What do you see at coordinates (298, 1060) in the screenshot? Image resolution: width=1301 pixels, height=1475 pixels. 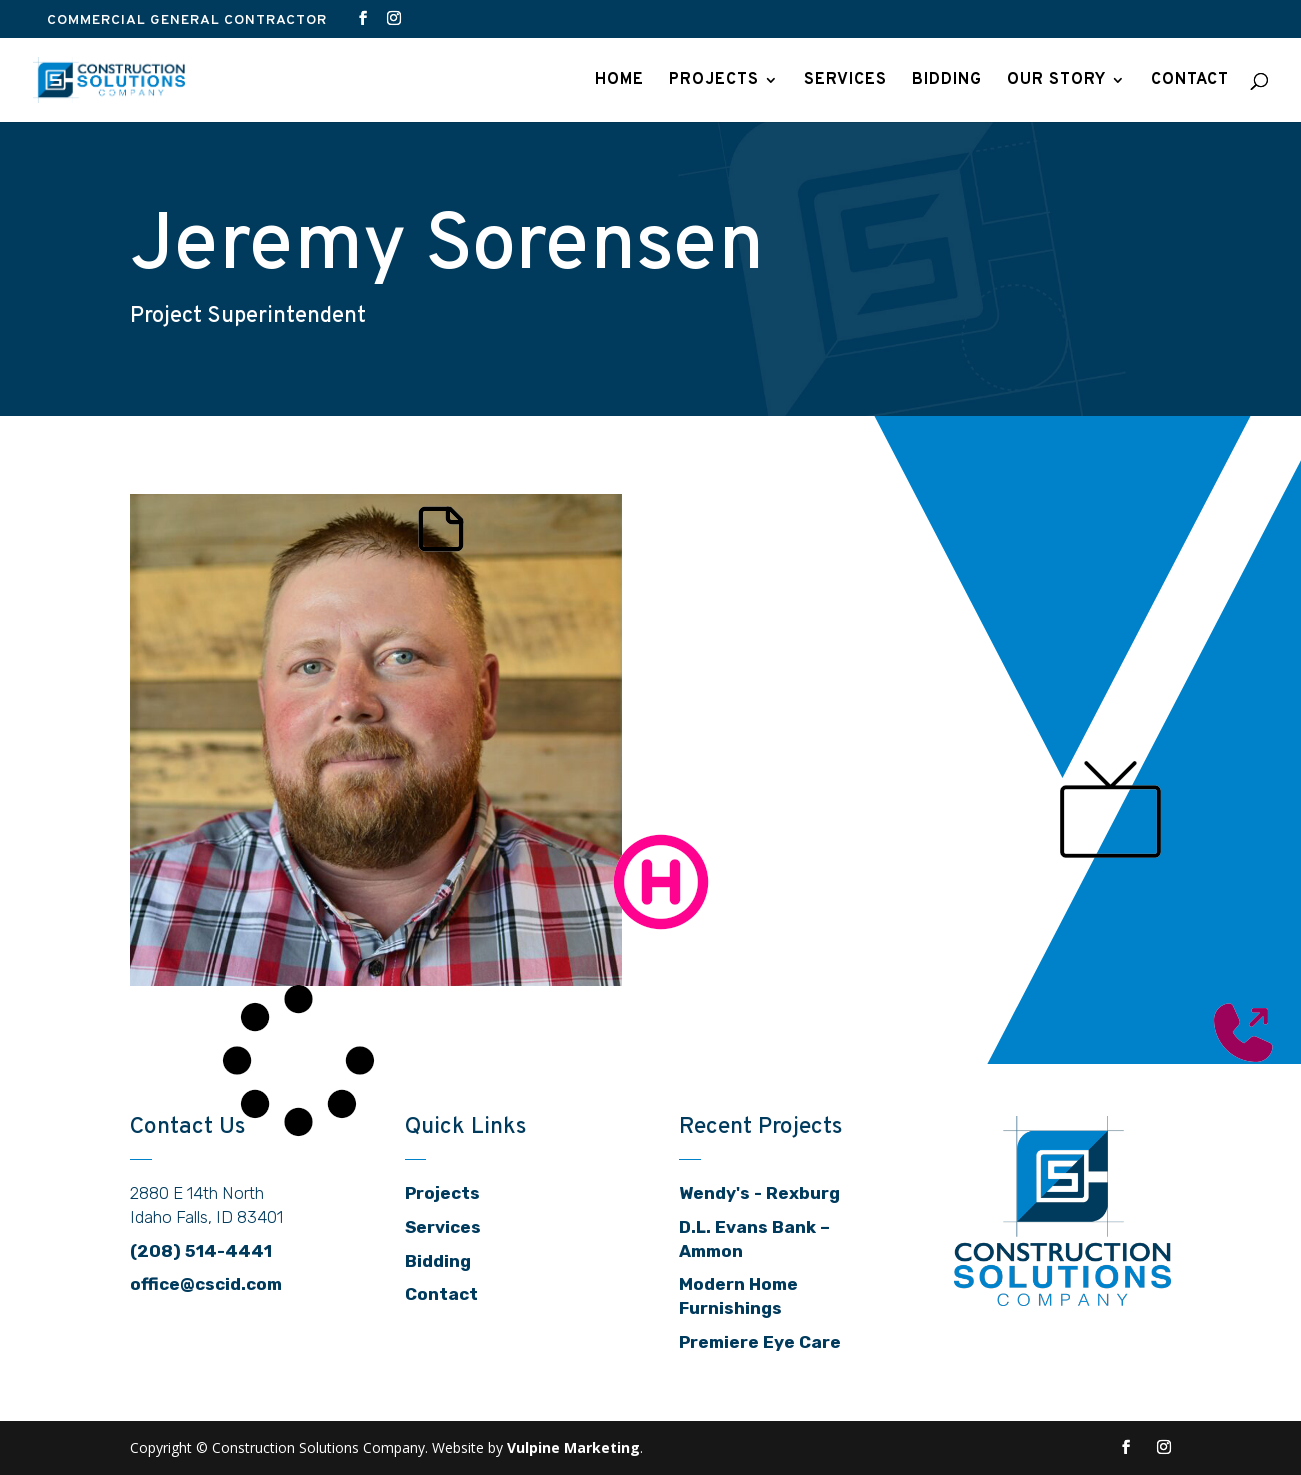 I see `indicates content is loading` at bounding box center [298, 1060].